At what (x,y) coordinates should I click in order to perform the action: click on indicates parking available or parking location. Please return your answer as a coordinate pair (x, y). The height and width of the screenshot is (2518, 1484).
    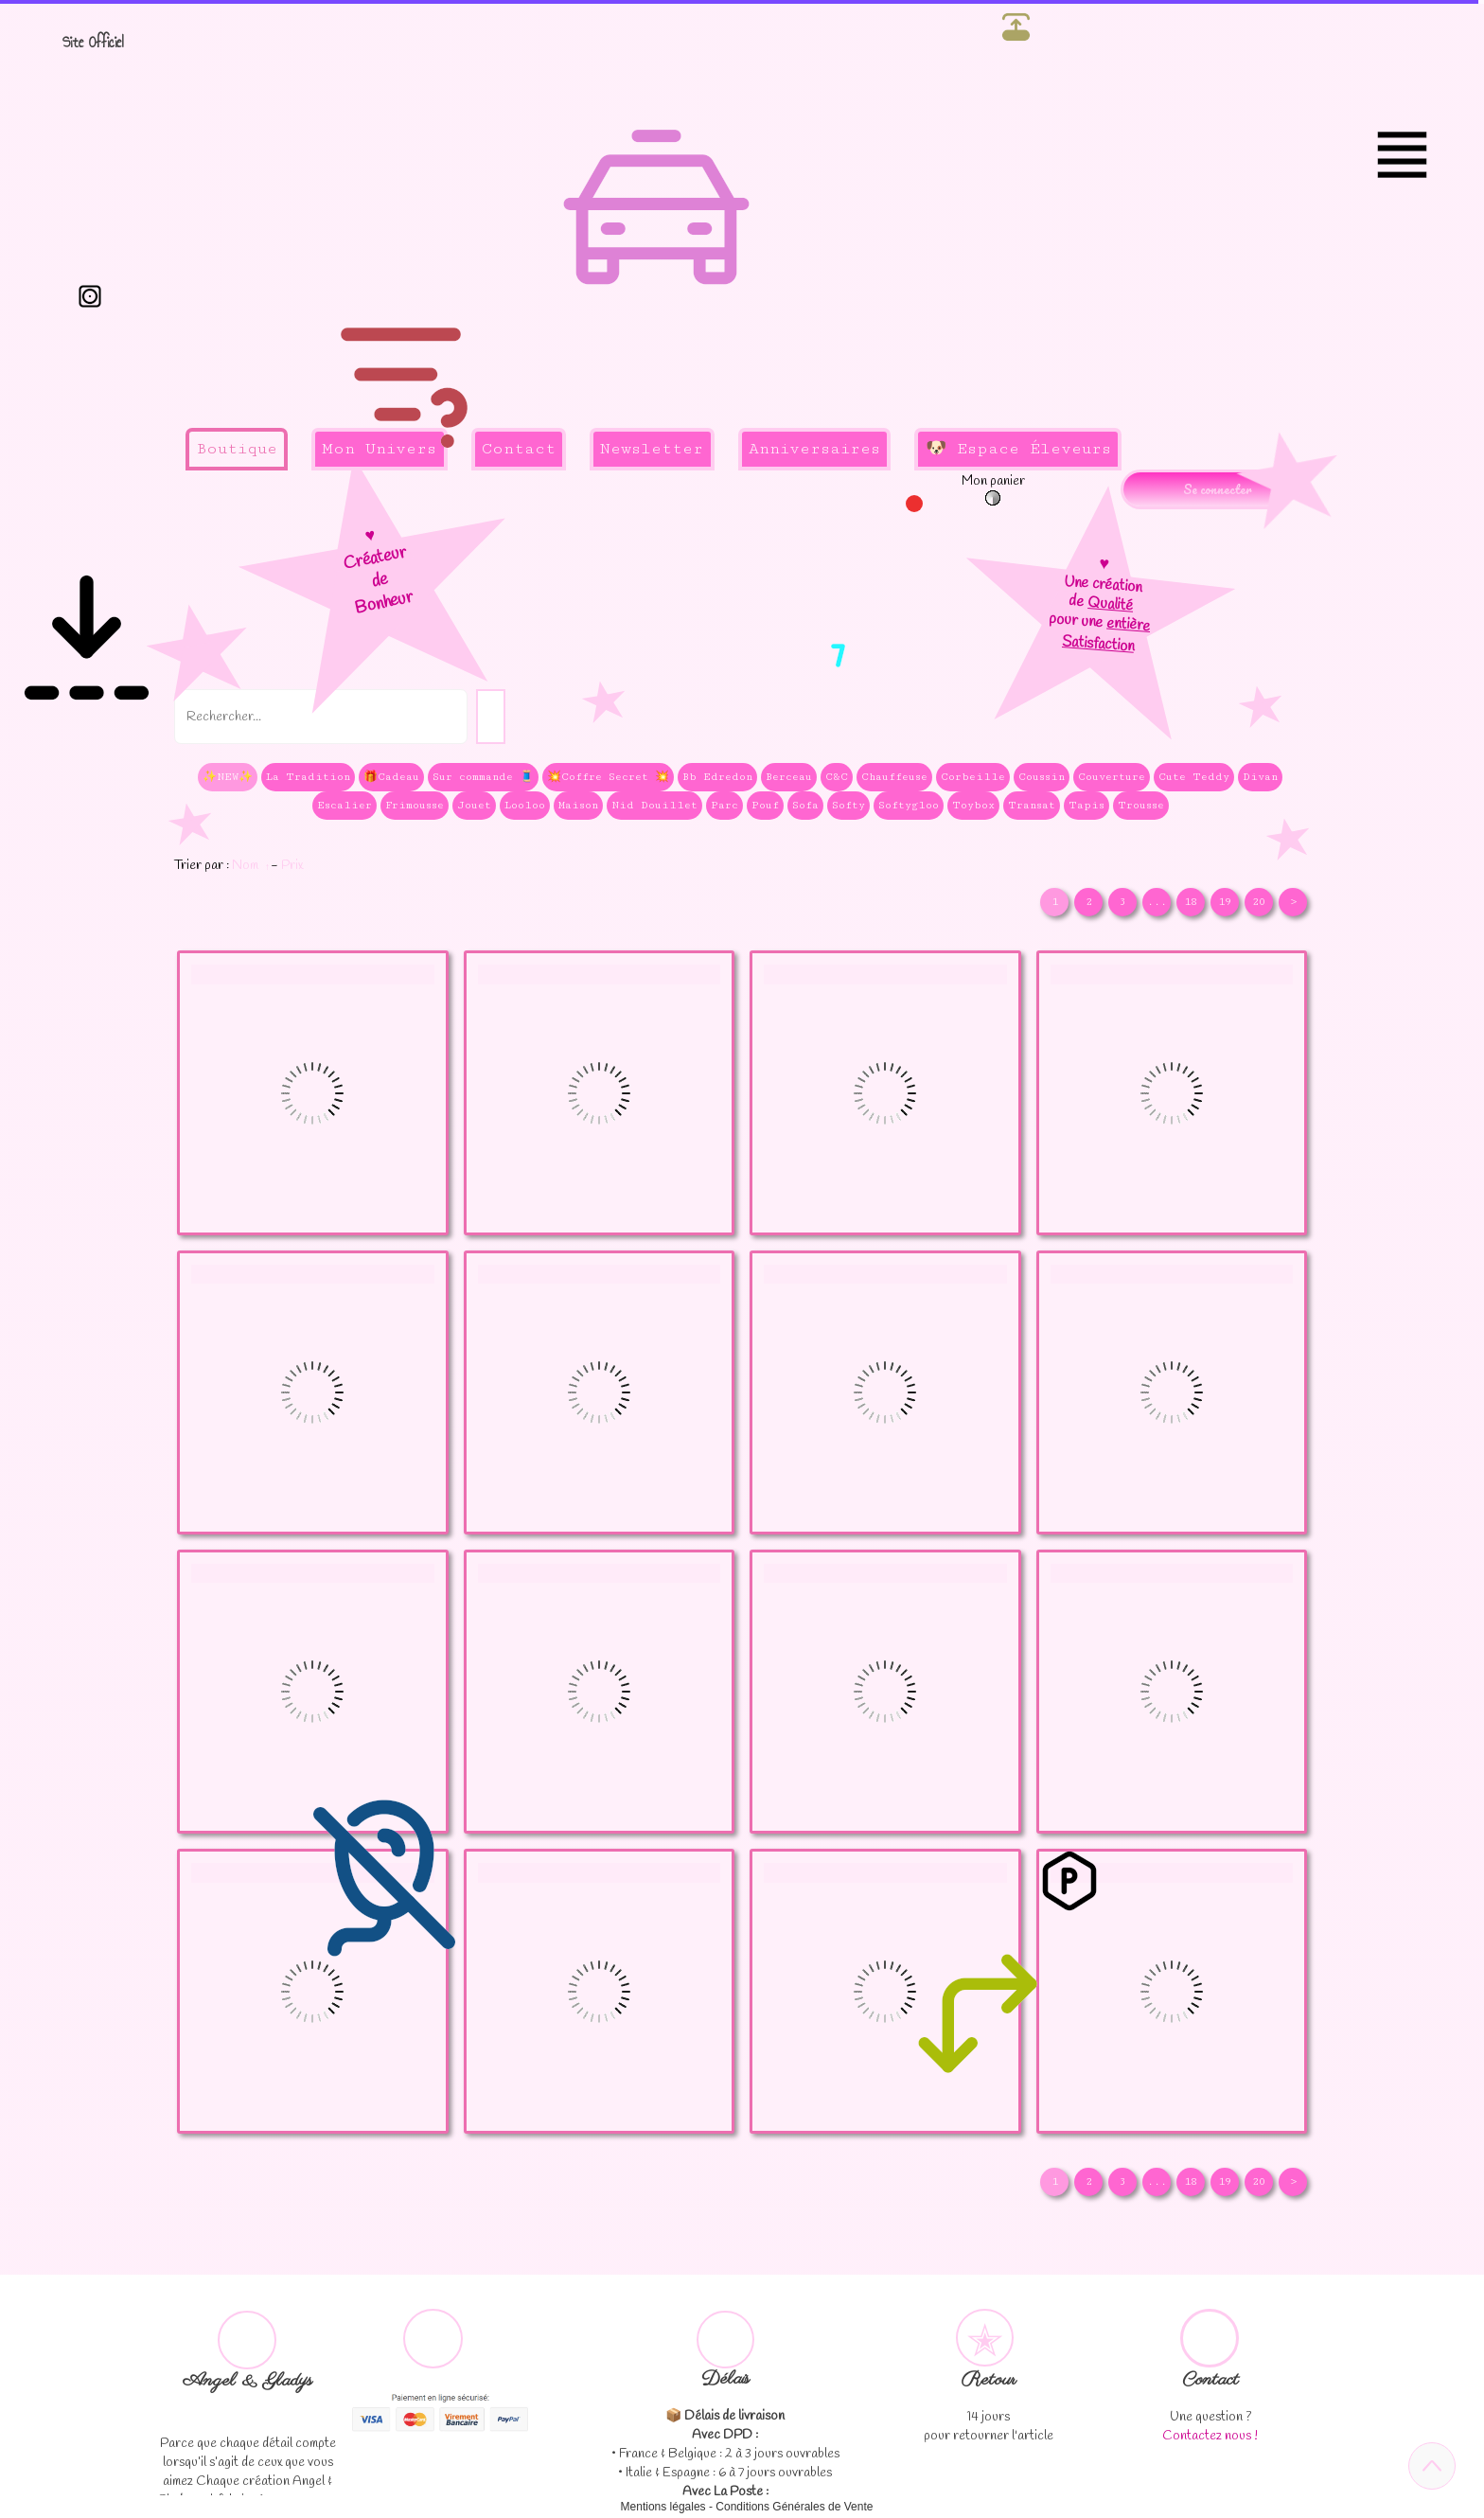
    Looking at the image, I should click on (1069, 1881).